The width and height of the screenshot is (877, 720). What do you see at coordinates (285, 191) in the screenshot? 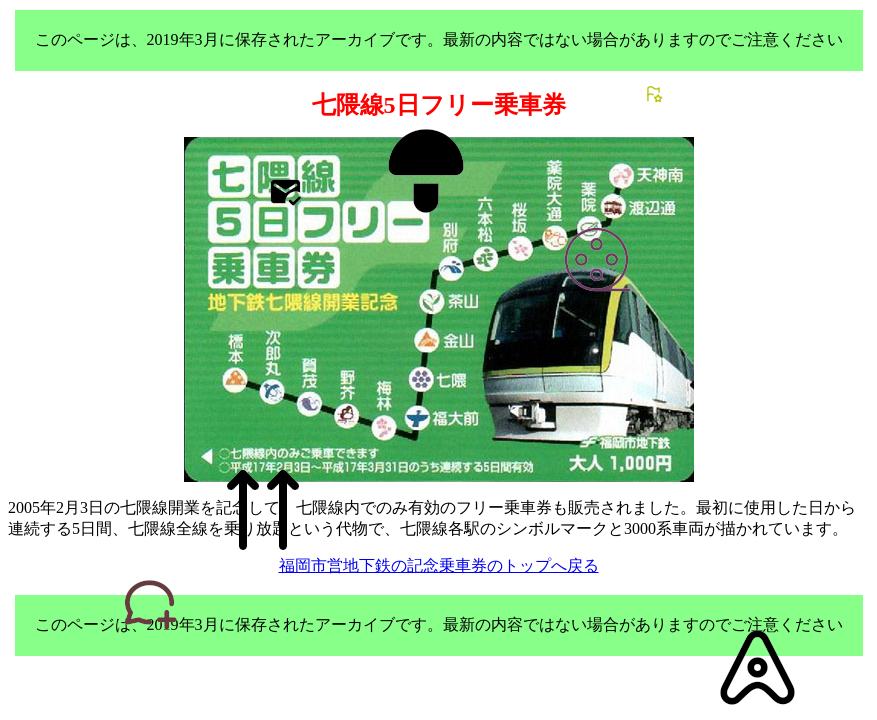
I see `mark email as read` at bounding box center [285, 191].